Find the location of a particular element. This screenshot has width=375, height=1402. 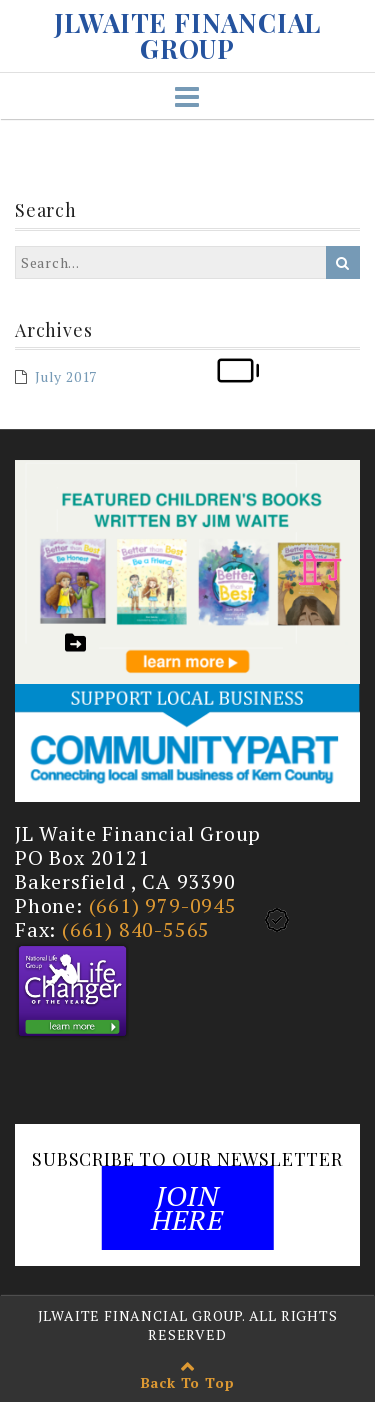

construction or building in progress is located at coordinates (319, 567).